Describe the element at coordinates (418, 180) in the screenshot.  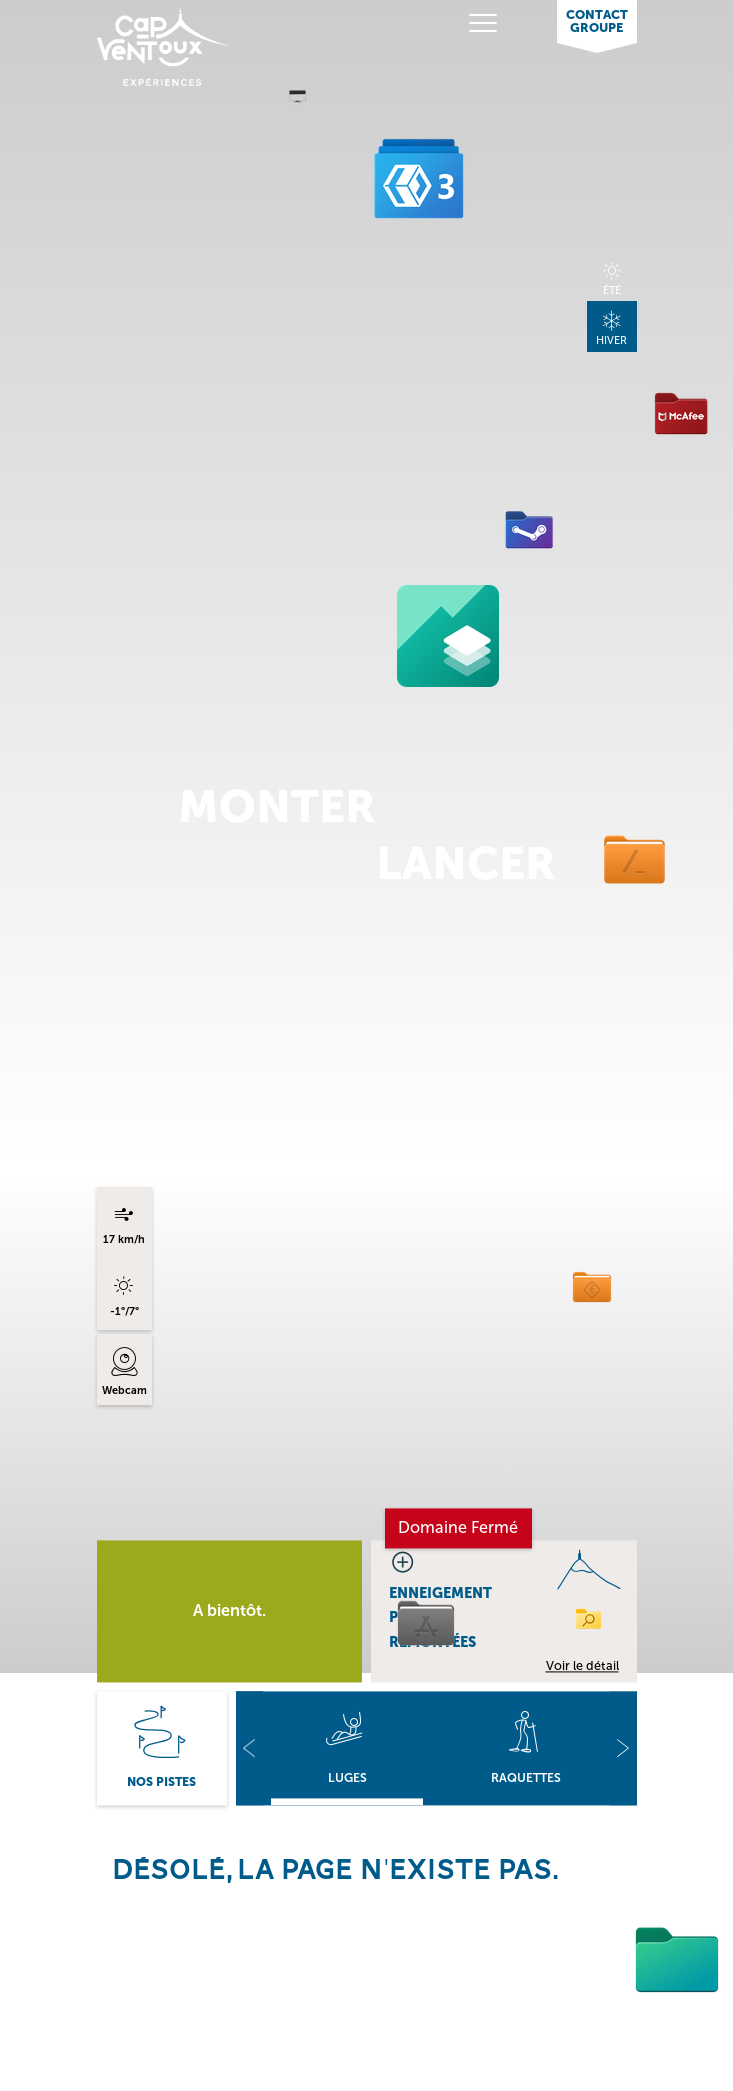
I see `open Unity 3 game development environment` at that location.